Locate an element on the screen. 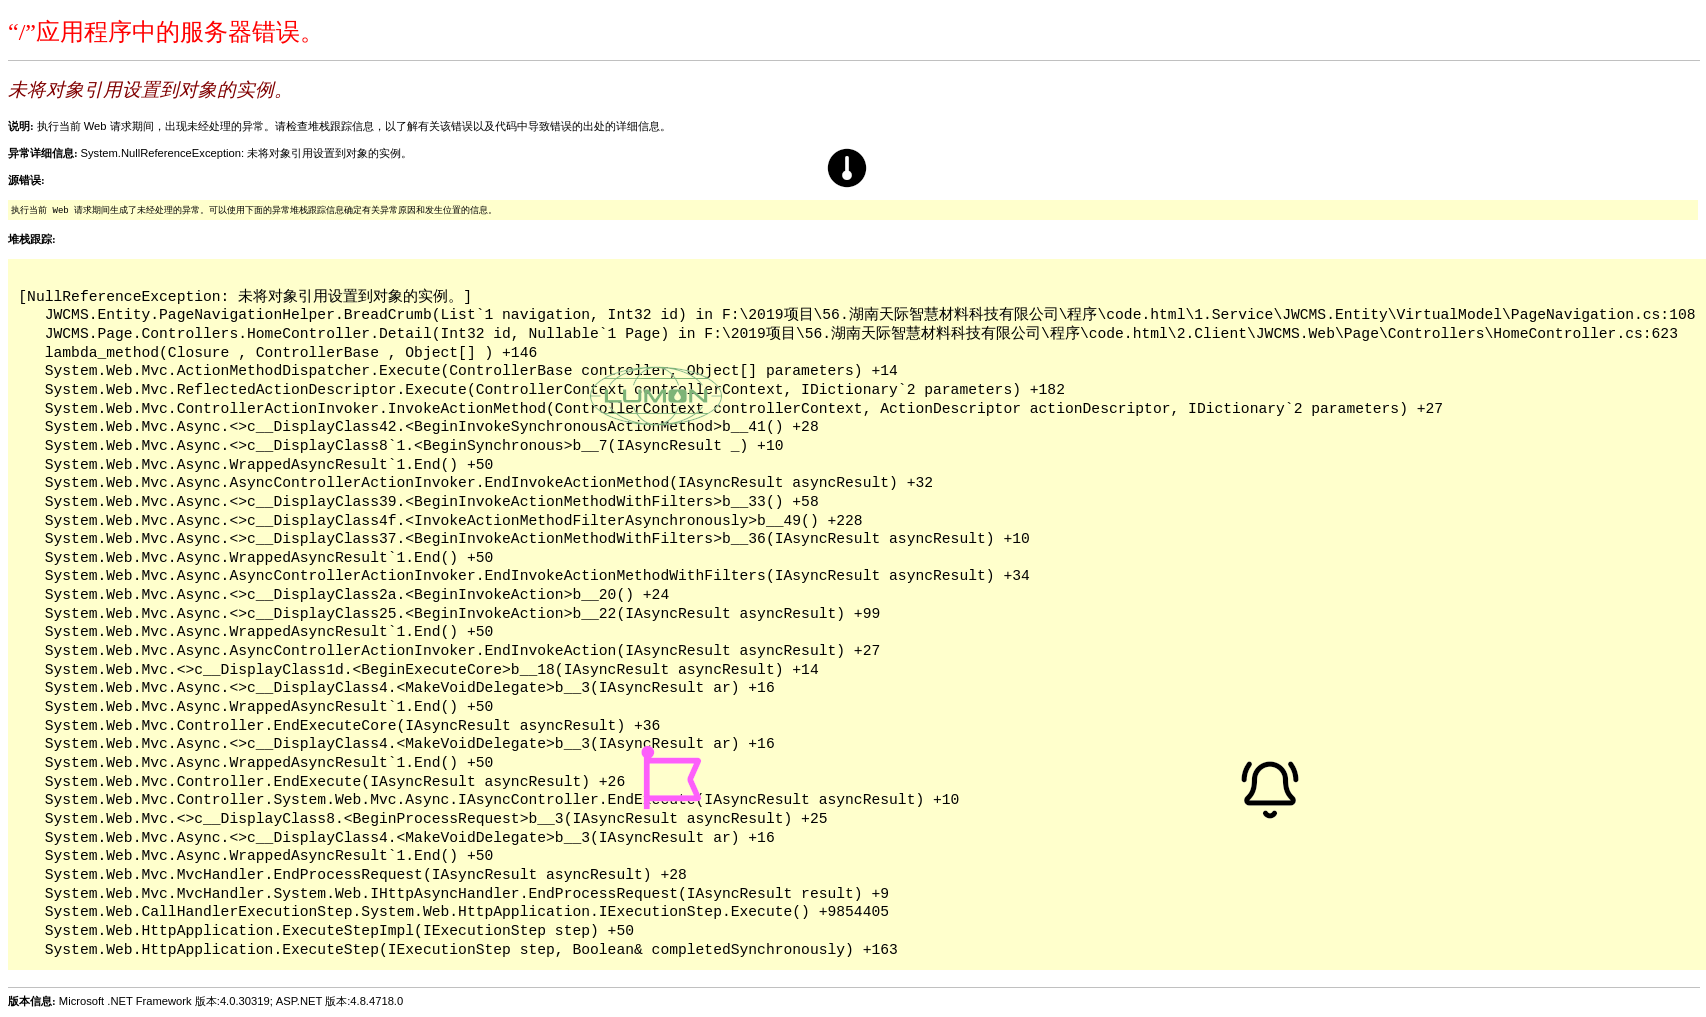 This screenshot has height=1017, width=1706. font awesome brand logo is located at coordinates (671, 777).